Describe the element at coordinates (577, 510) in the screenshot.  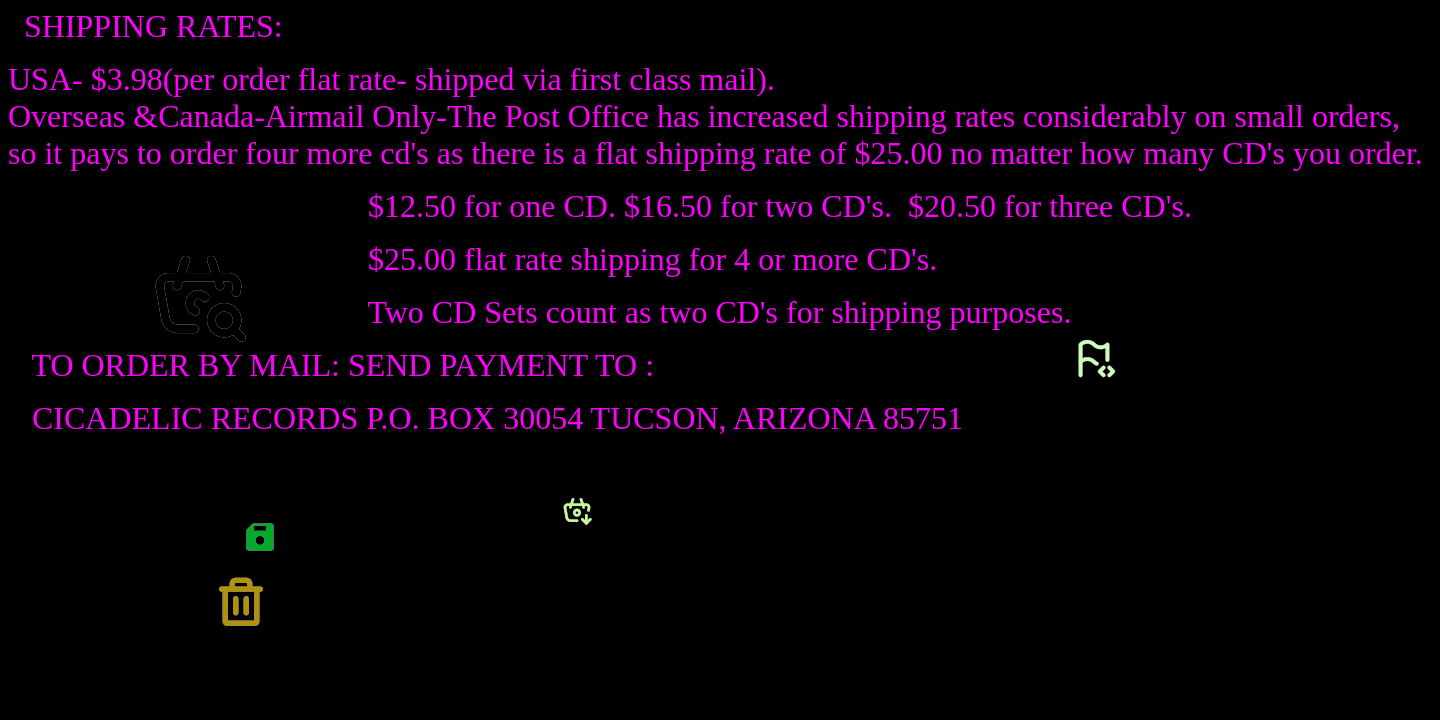
I see `download items from your shopping basket` at that location.